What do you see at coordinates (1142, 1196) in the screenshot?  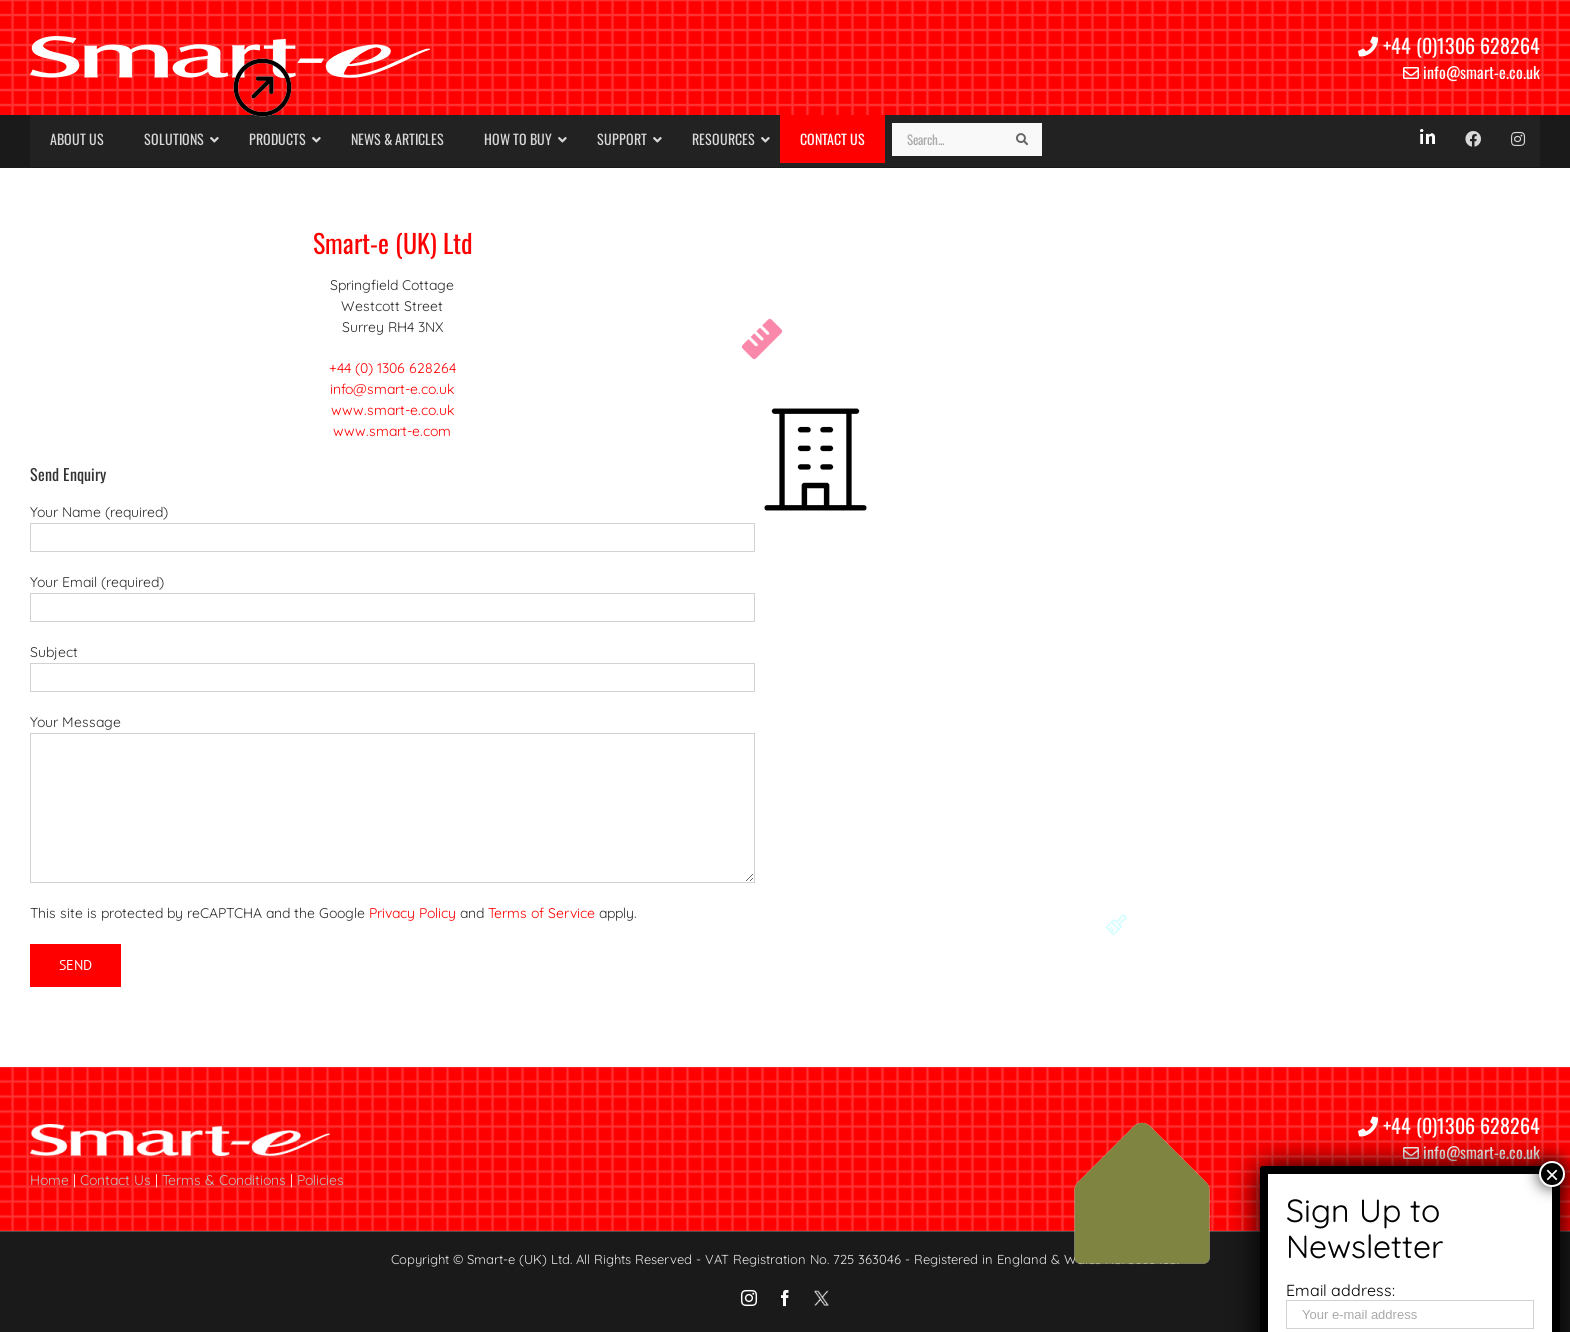 I see `navigate to home screen` at bounding box center [1142, 1196].